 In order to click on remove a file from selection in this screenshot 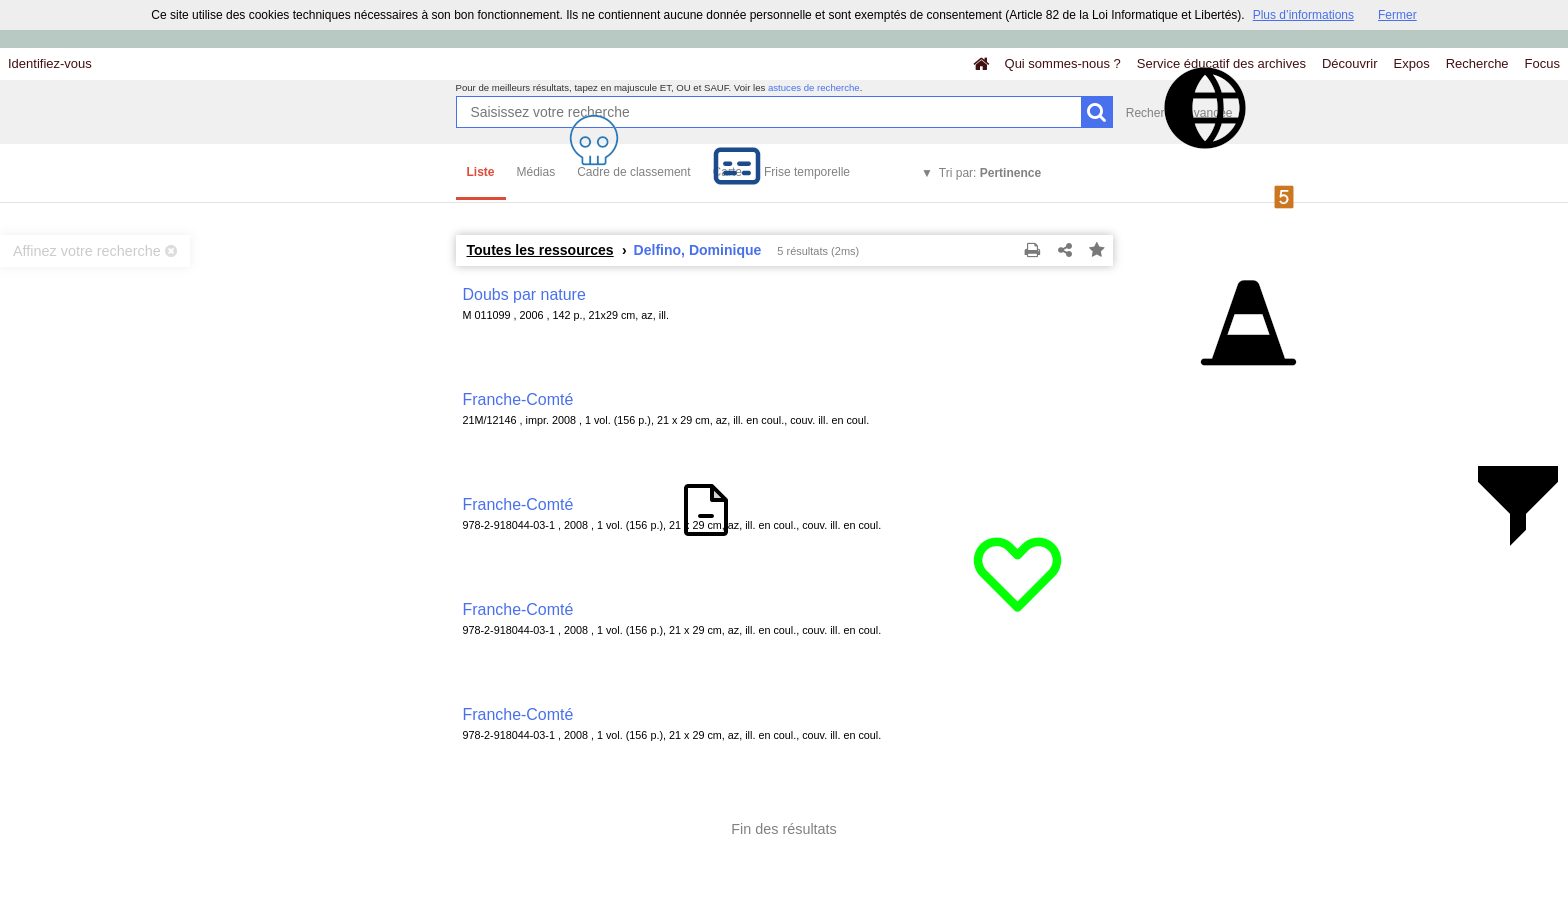, I will do `click(706, 510)`.